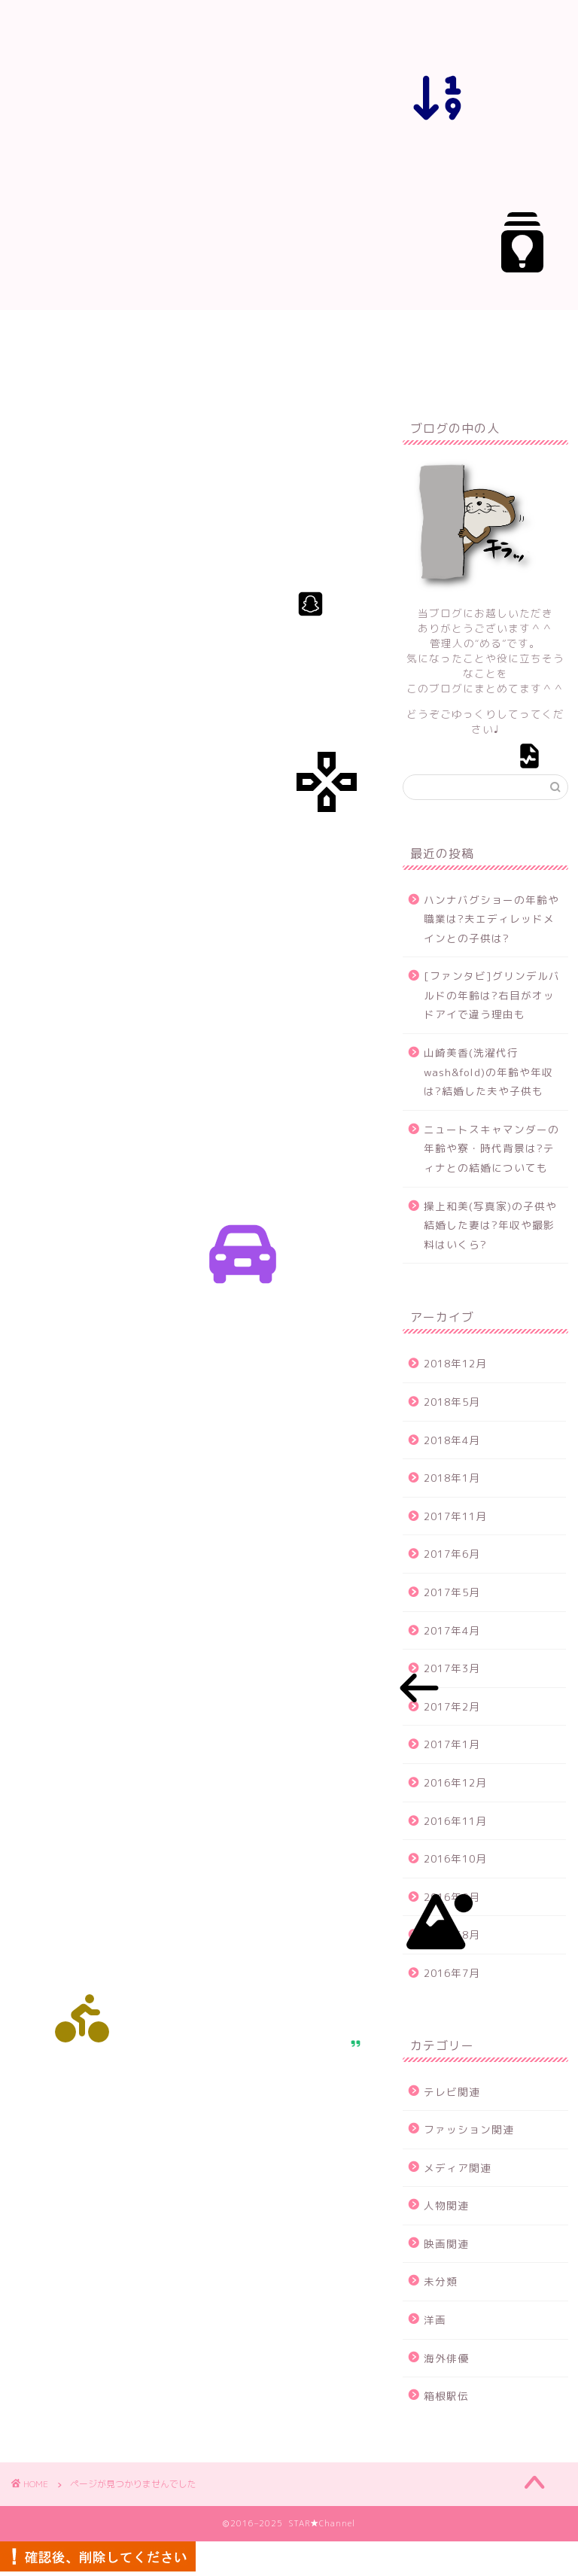  Describe the element at coordinates (439, 98) in the screenshot. I see `sort numbers in descending order` at that location.